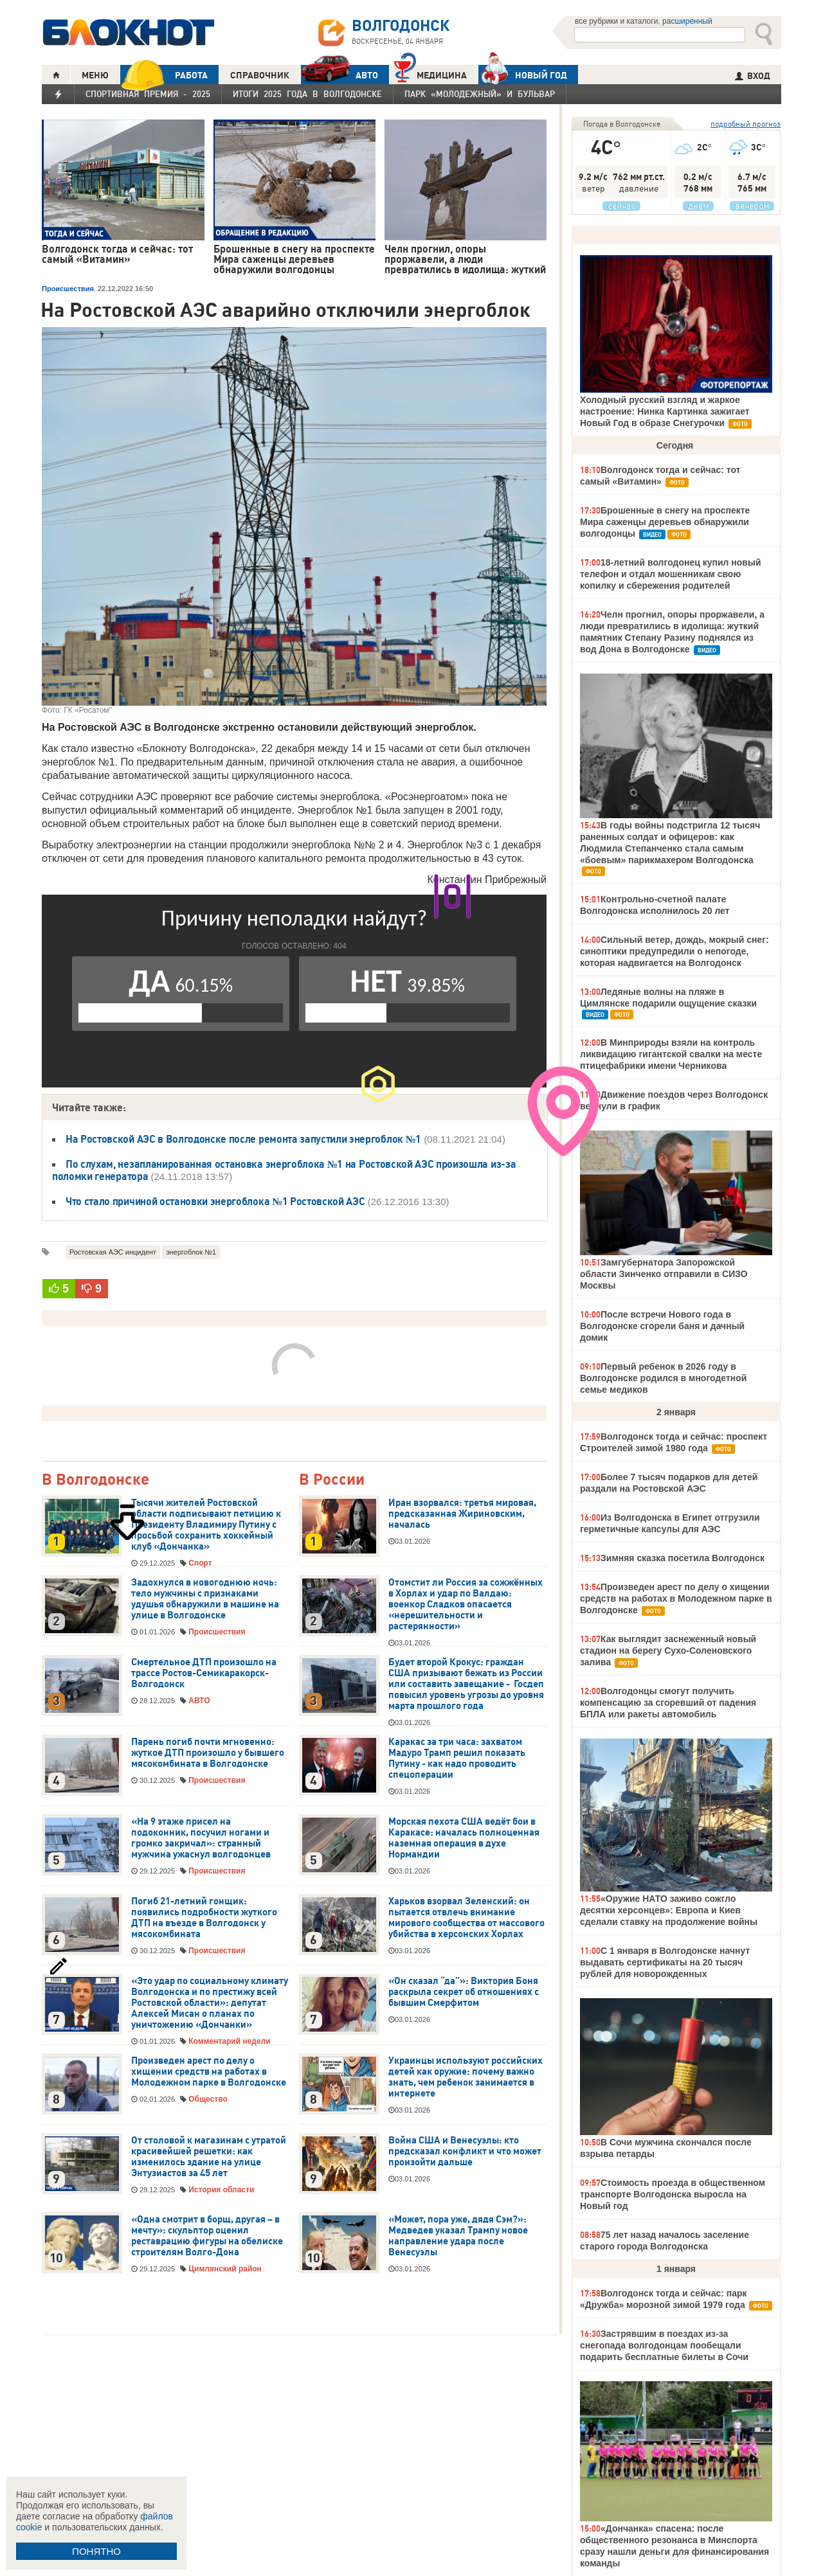  What do you see at coordinates (452, 896) in the screenshot?
I see `distribute objects with equal spacing horizontally` at bounding box center [452, 896].